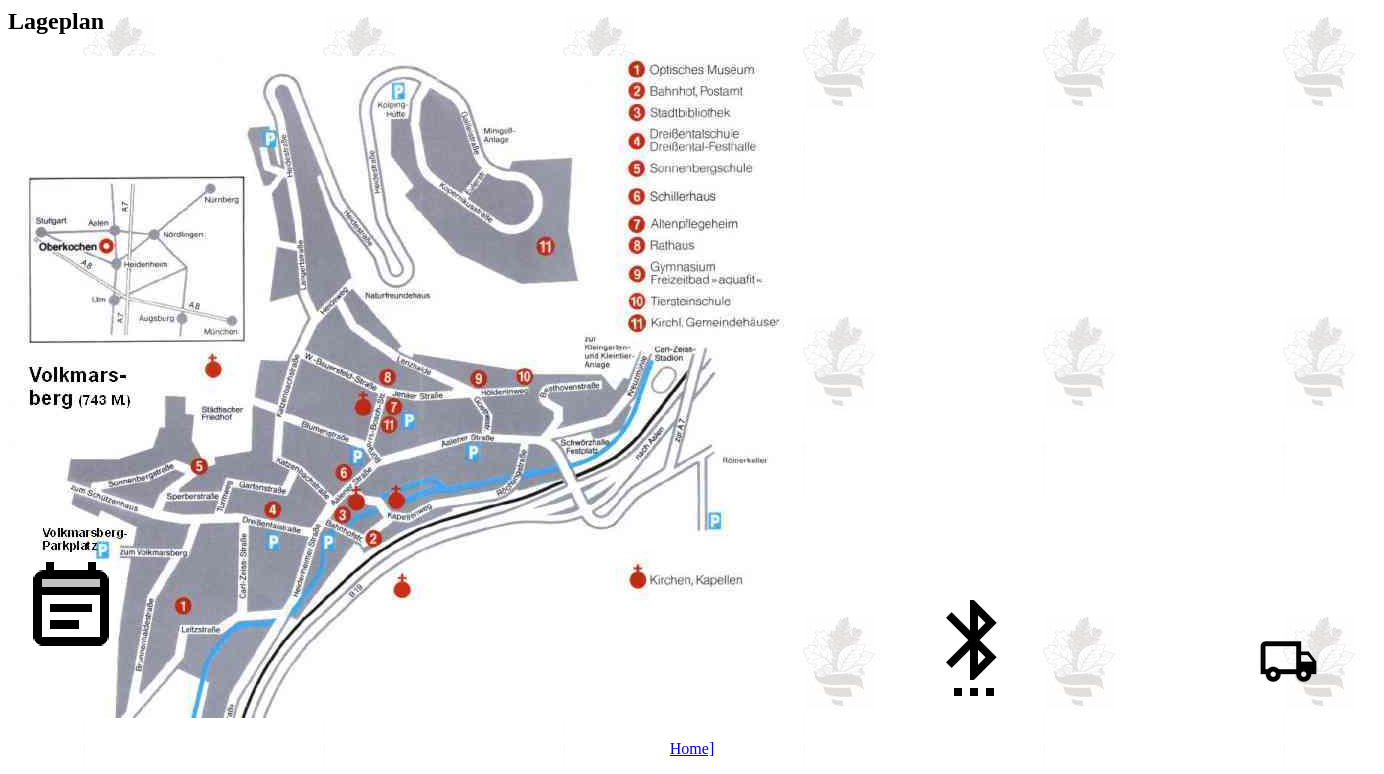 The image size is (1384, 774). I want to click on track your delivery status, so click(1288, 661).